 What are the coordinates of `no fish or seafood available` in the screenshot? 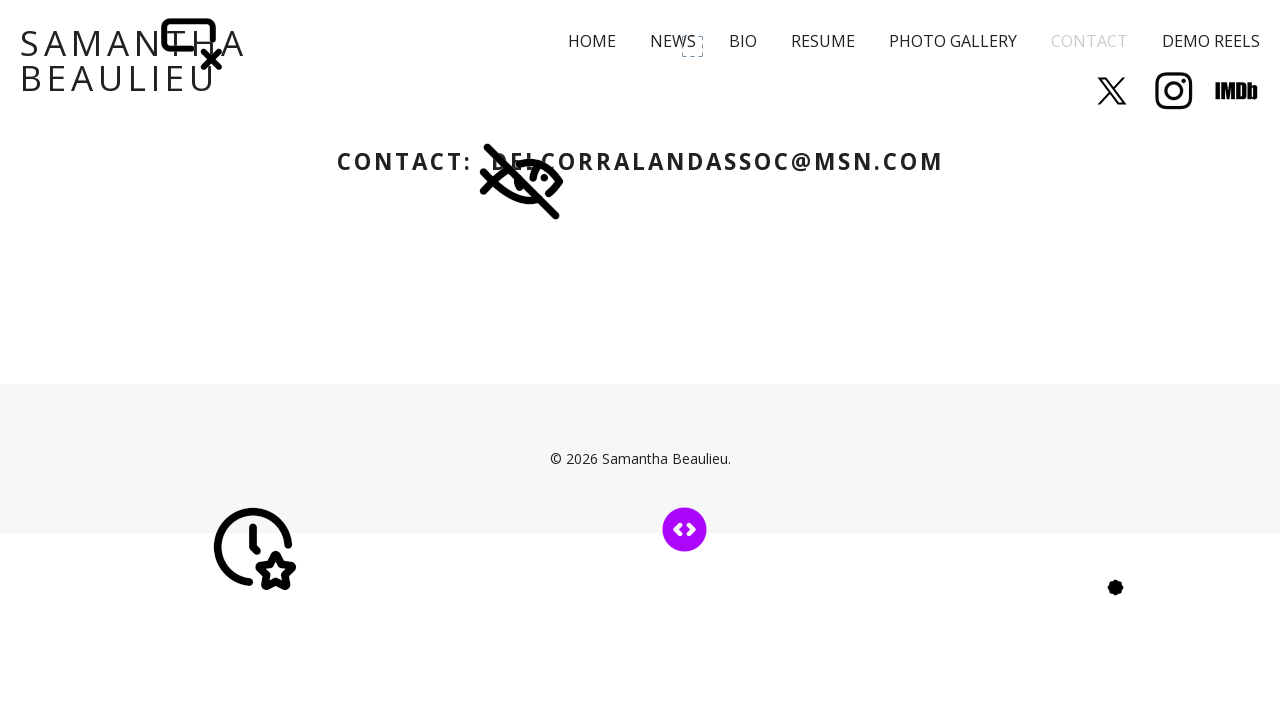 It's located at (521, 181).